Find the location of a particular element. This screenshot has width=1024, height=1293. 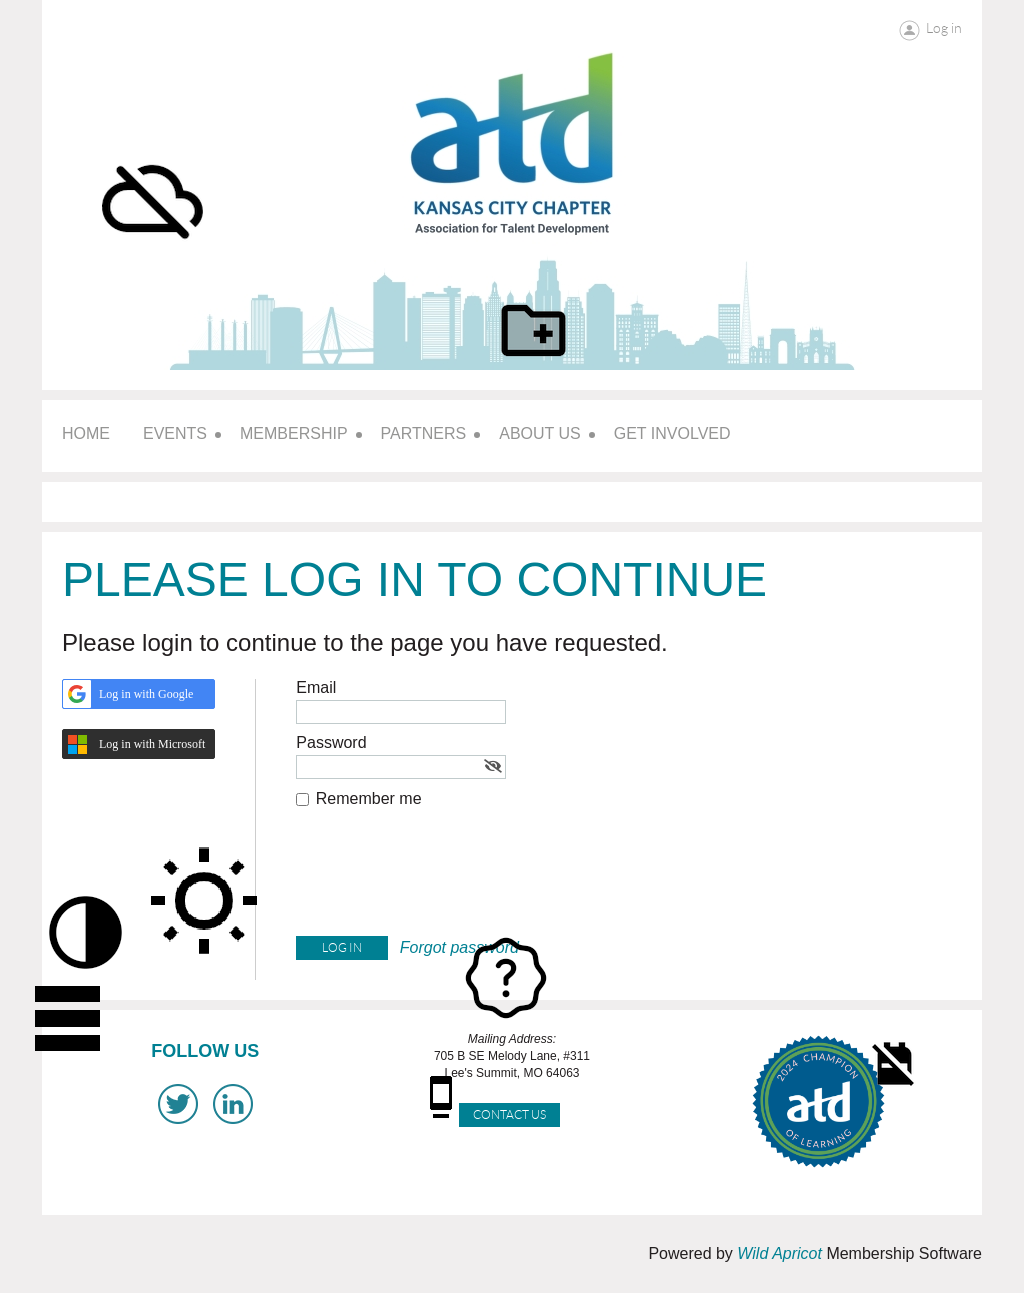

toggle light mode or bright theme is located at coordinates (204, 903).